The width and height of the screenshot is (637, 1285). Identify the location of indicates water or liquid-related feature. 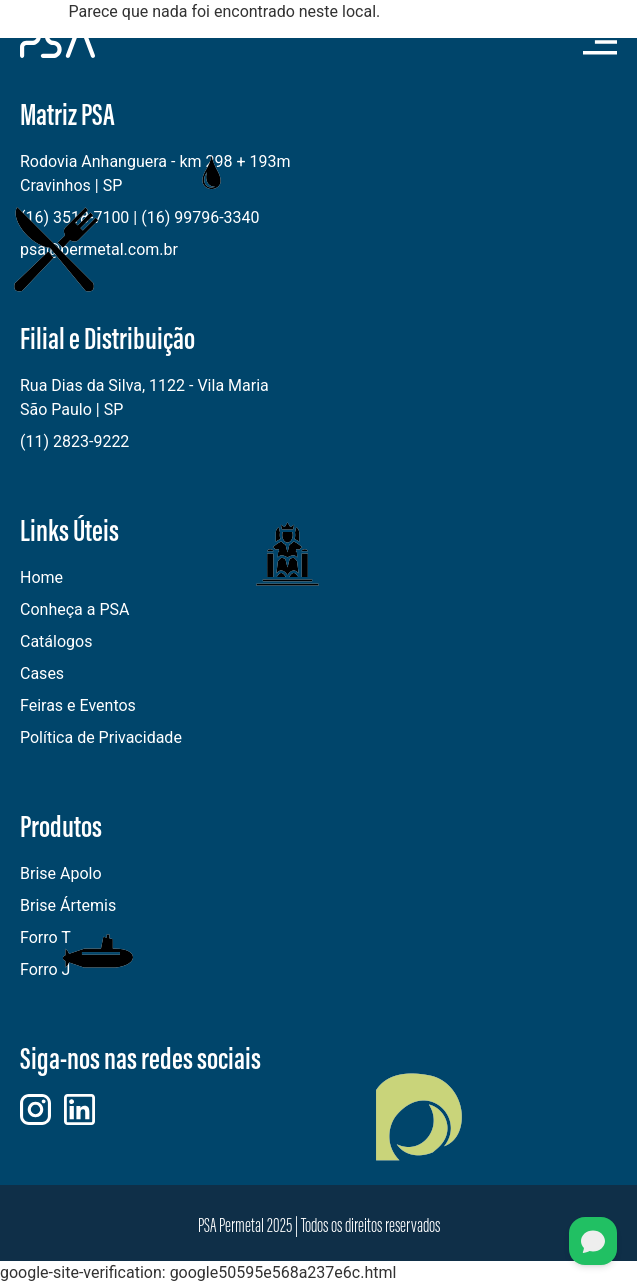
(211, 172).